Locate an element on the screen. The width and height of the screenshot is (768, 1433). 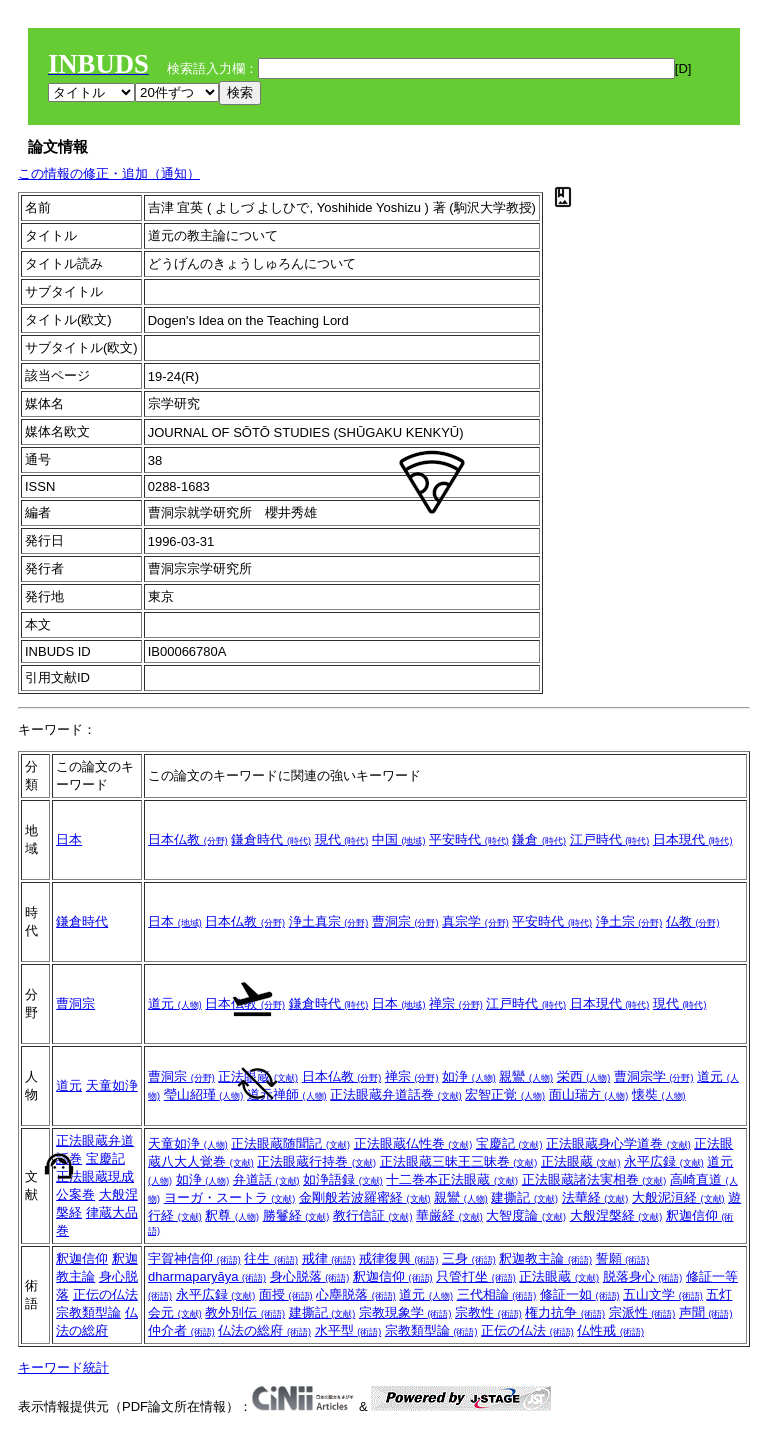
open photo album is located at coordinates (563, 197).